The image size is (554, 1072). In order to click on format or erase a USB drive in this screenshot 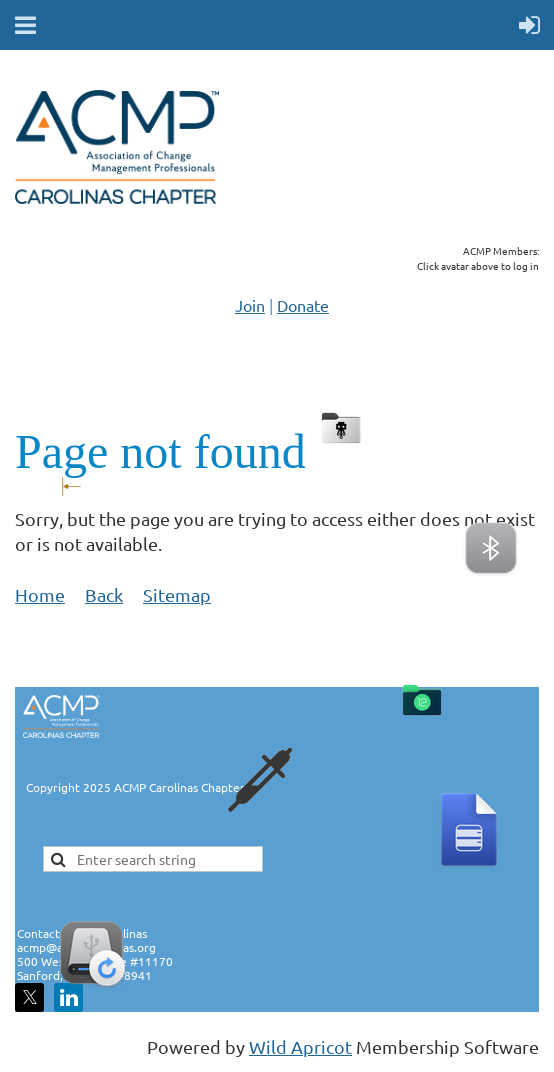, I will do `click(91, 952)`.